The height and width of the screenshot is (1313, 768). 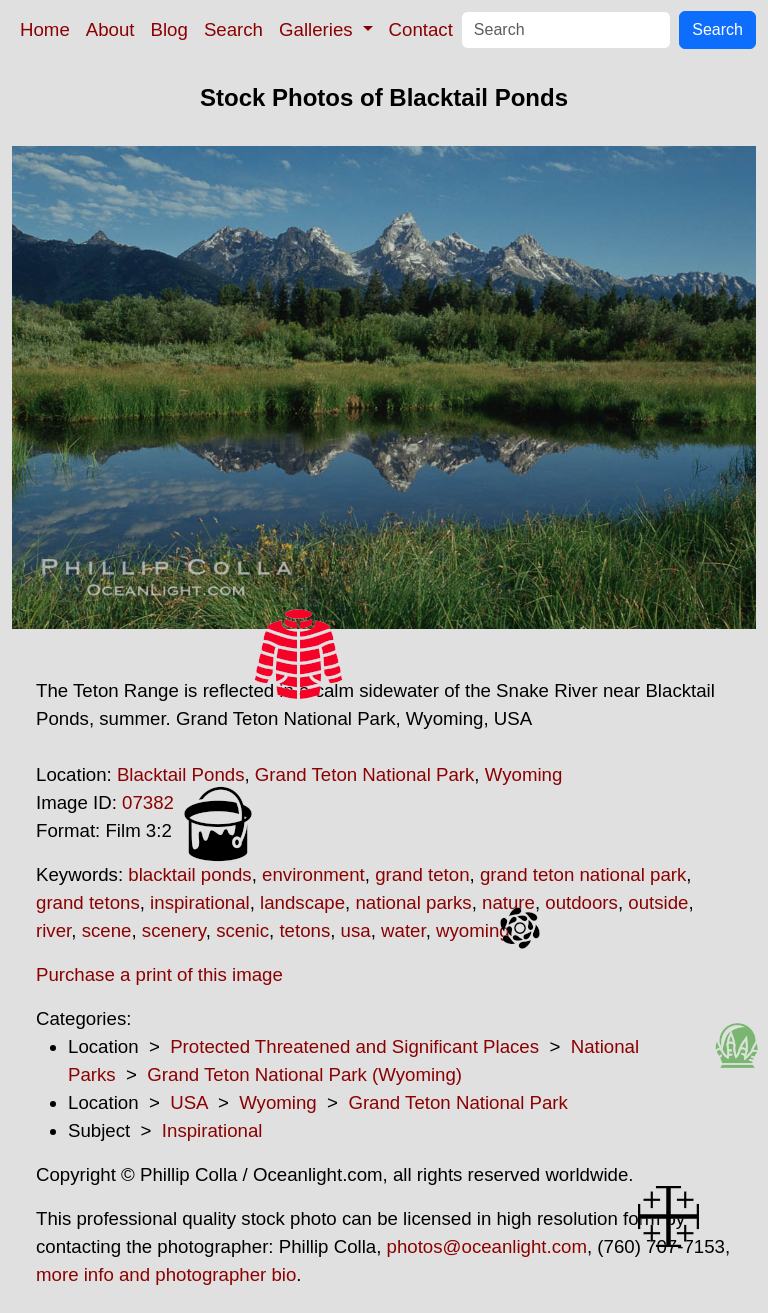 I want to click on view dragon companion or pet status, so click(x=737, y=1044).